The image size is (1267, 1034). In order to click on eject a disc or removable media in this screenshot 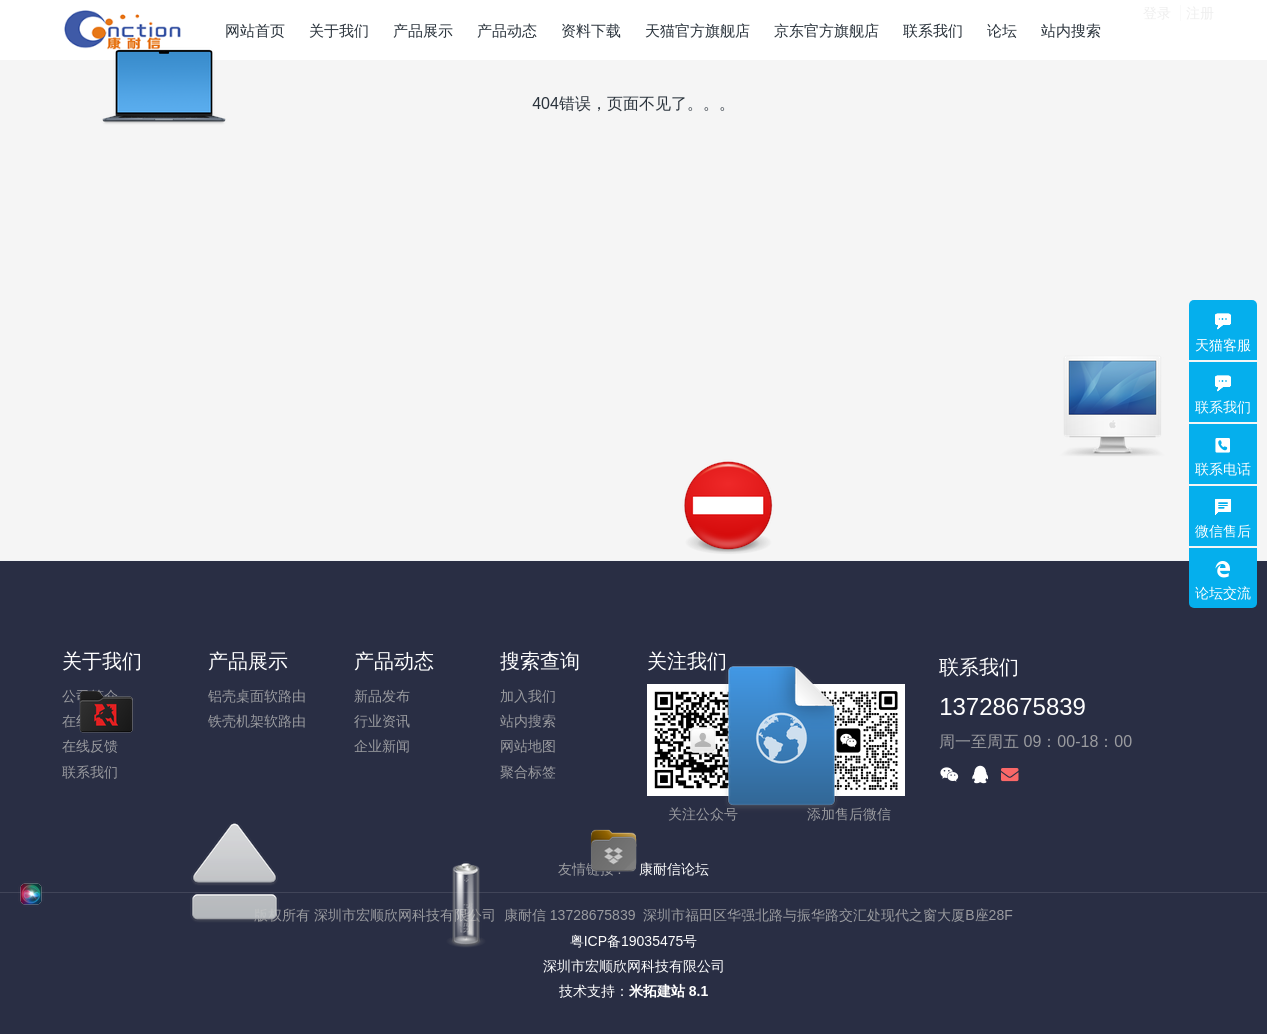, I will do `click(234, 871)`.